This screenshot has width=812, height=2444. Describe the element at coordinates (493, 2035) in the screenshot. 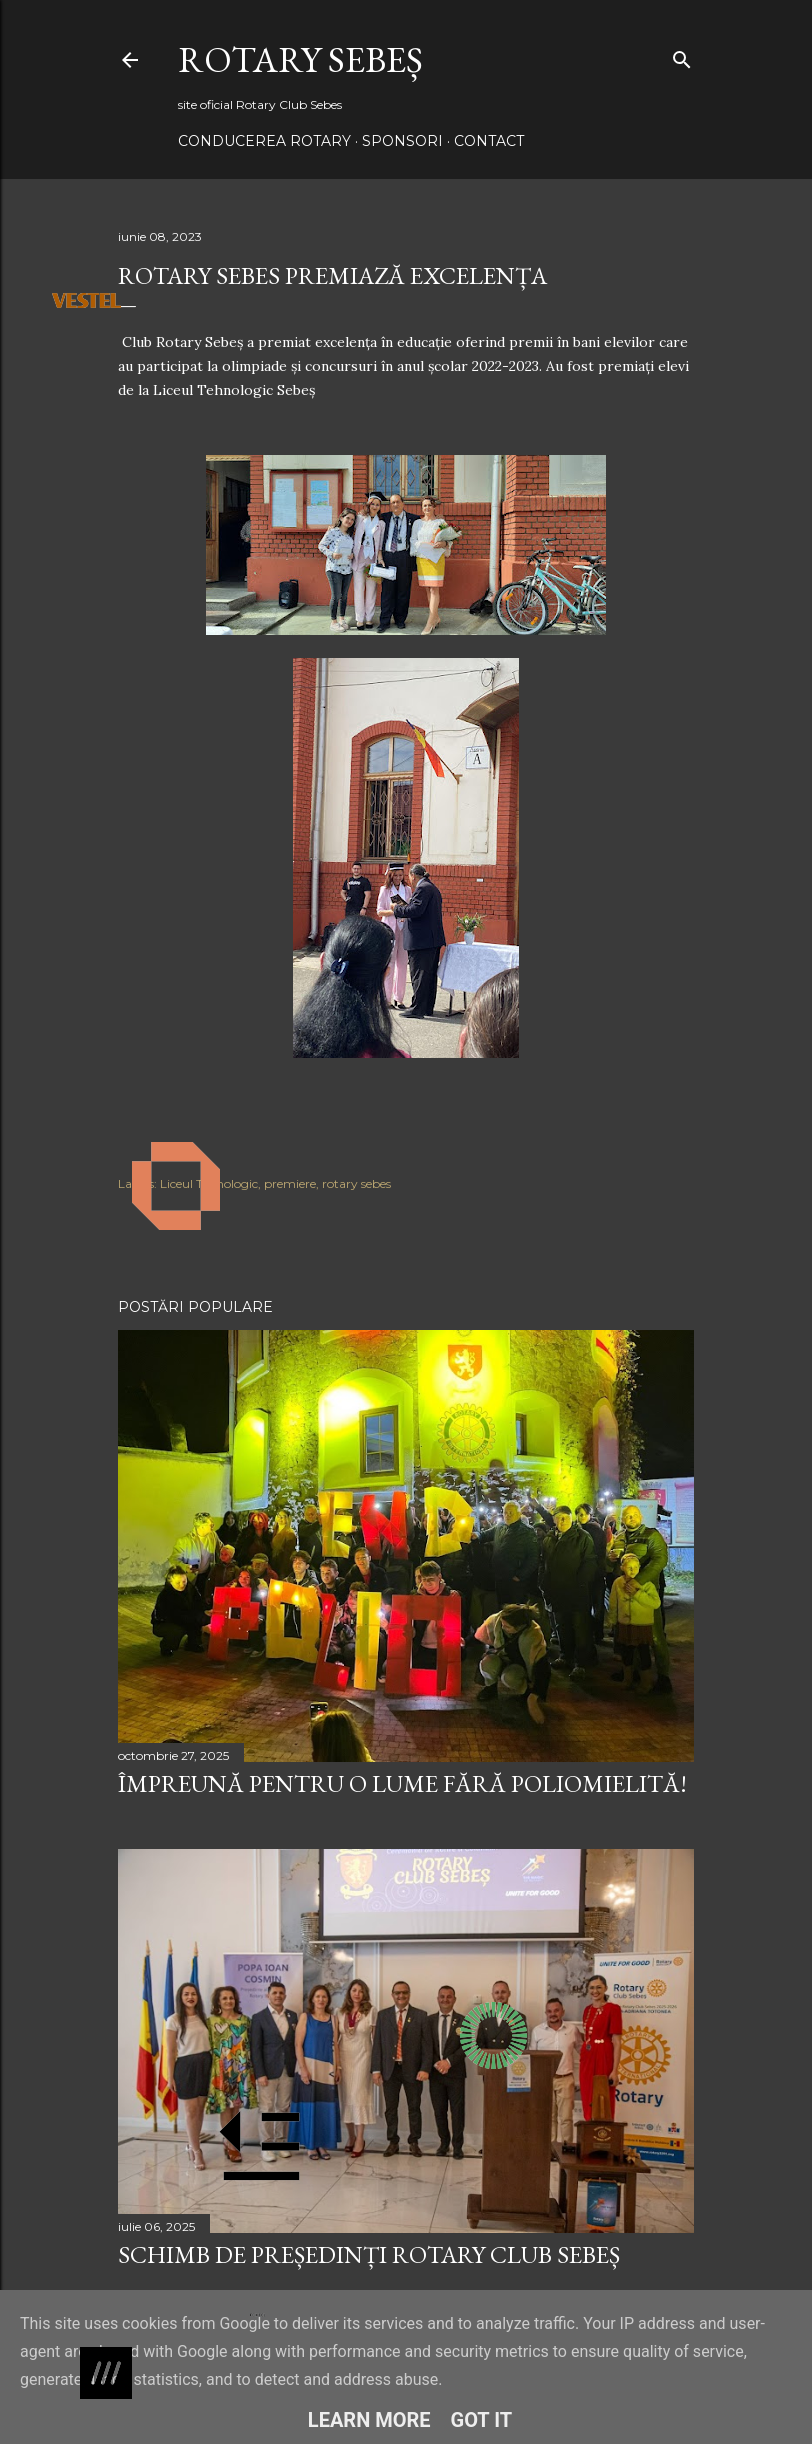

I see `photon logo` at that location.